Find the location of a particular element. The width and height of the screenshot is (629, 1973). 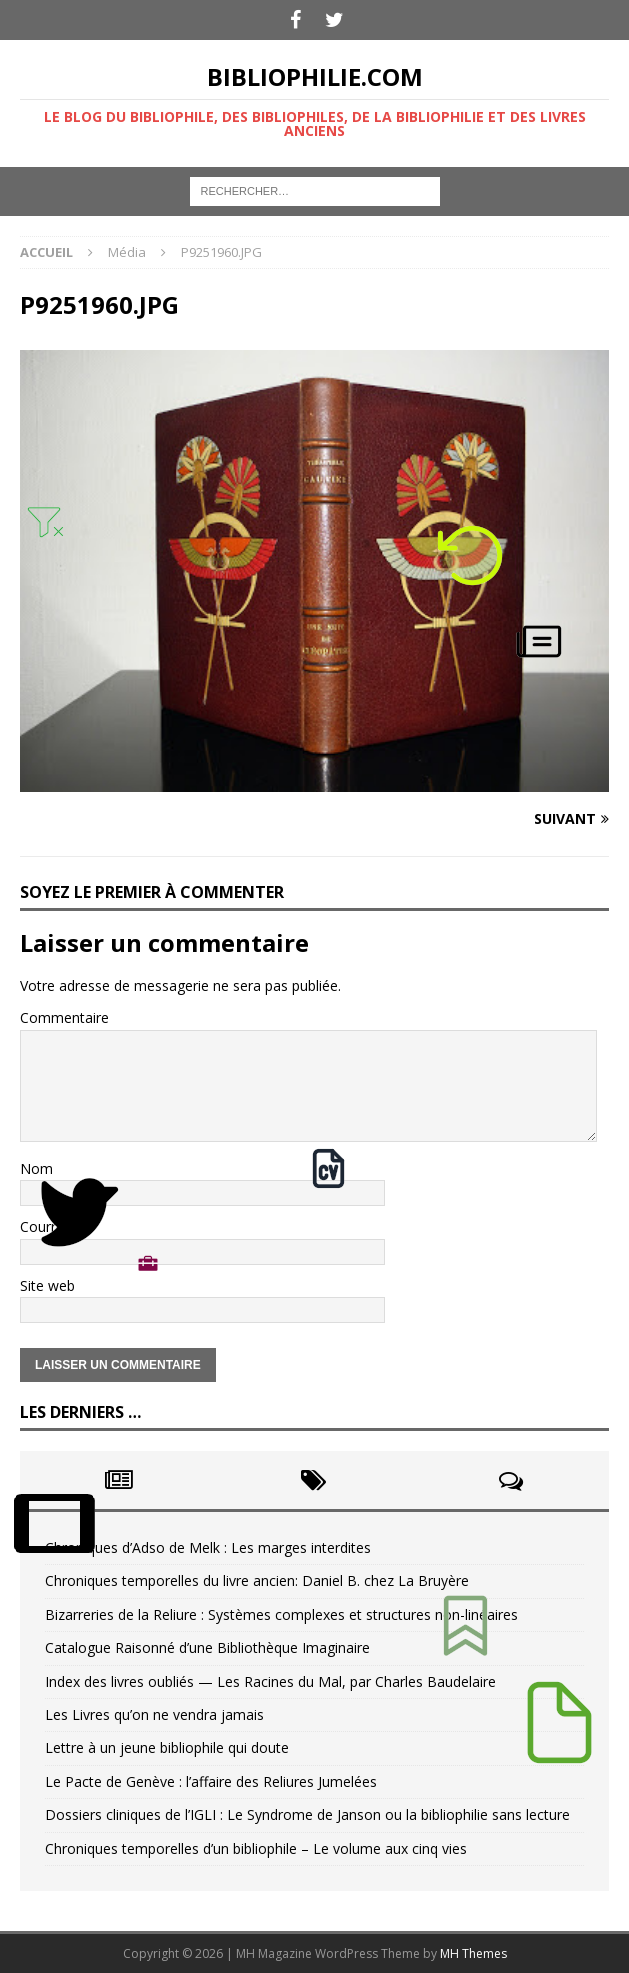

save this item for later is located at coordinates (465, 1624).